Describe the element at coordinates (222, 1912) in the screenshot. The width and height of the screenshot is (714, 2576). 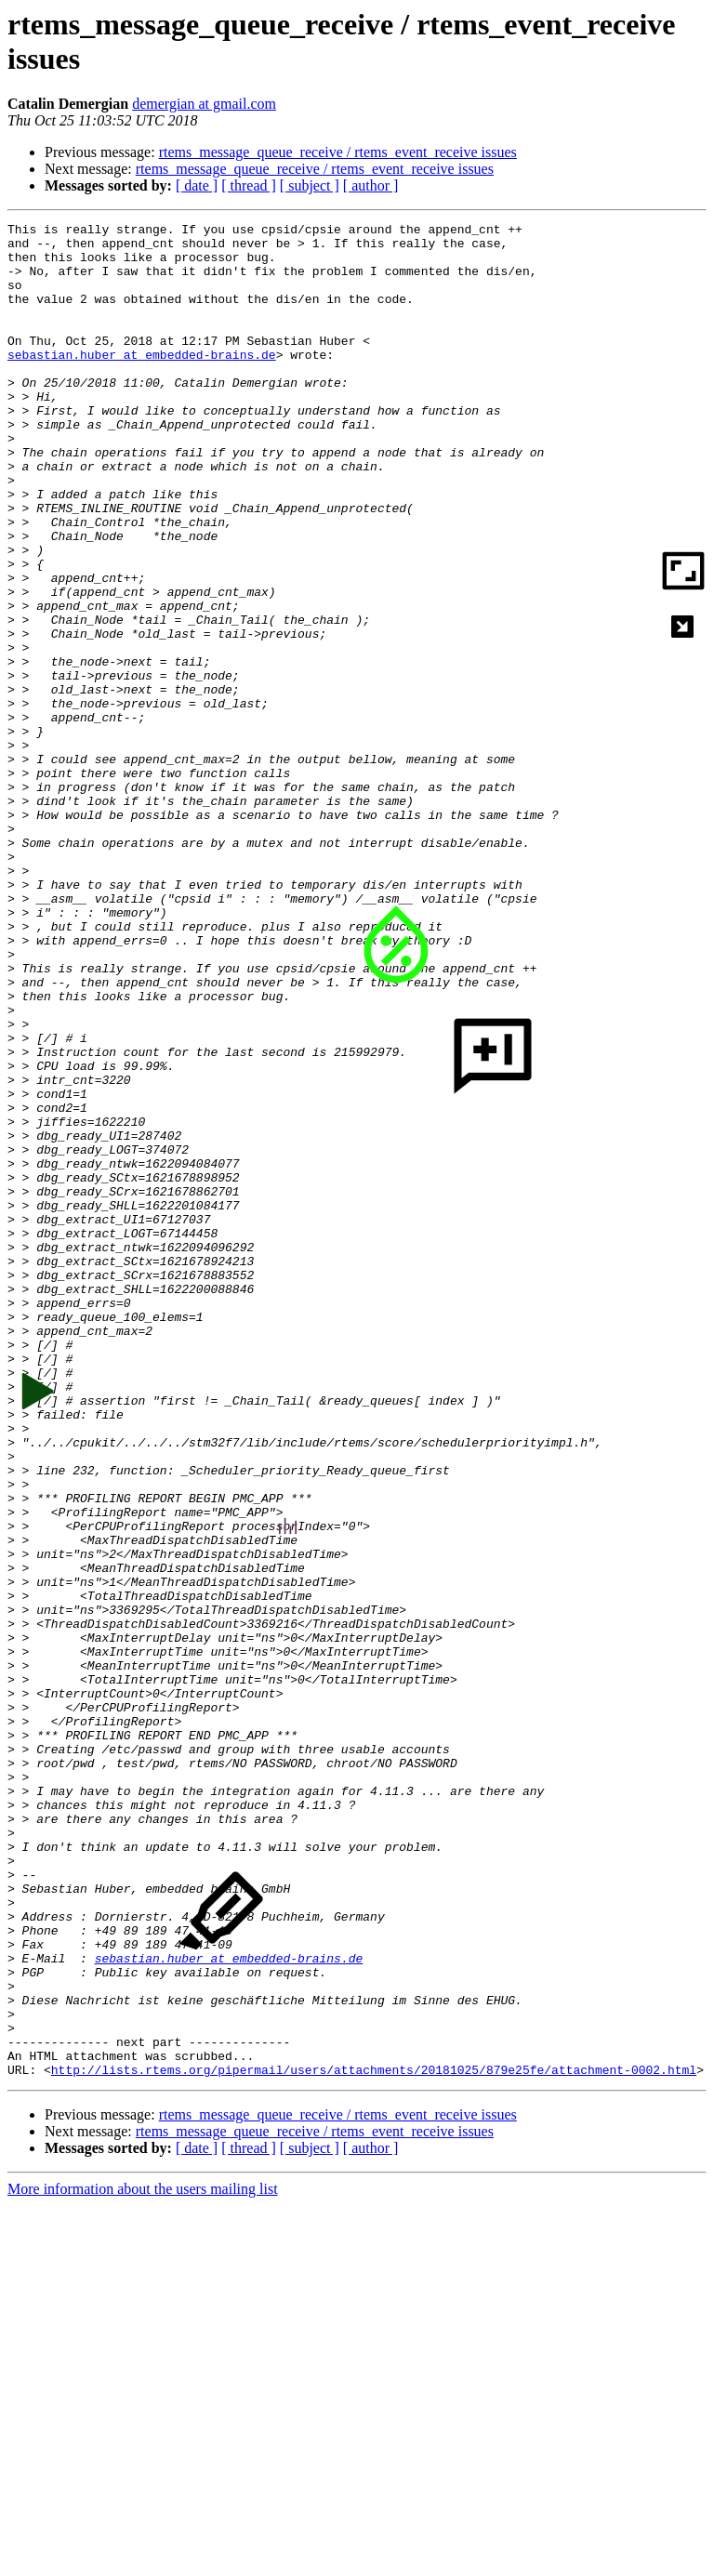
I see `highlight or mark up text` at that location.